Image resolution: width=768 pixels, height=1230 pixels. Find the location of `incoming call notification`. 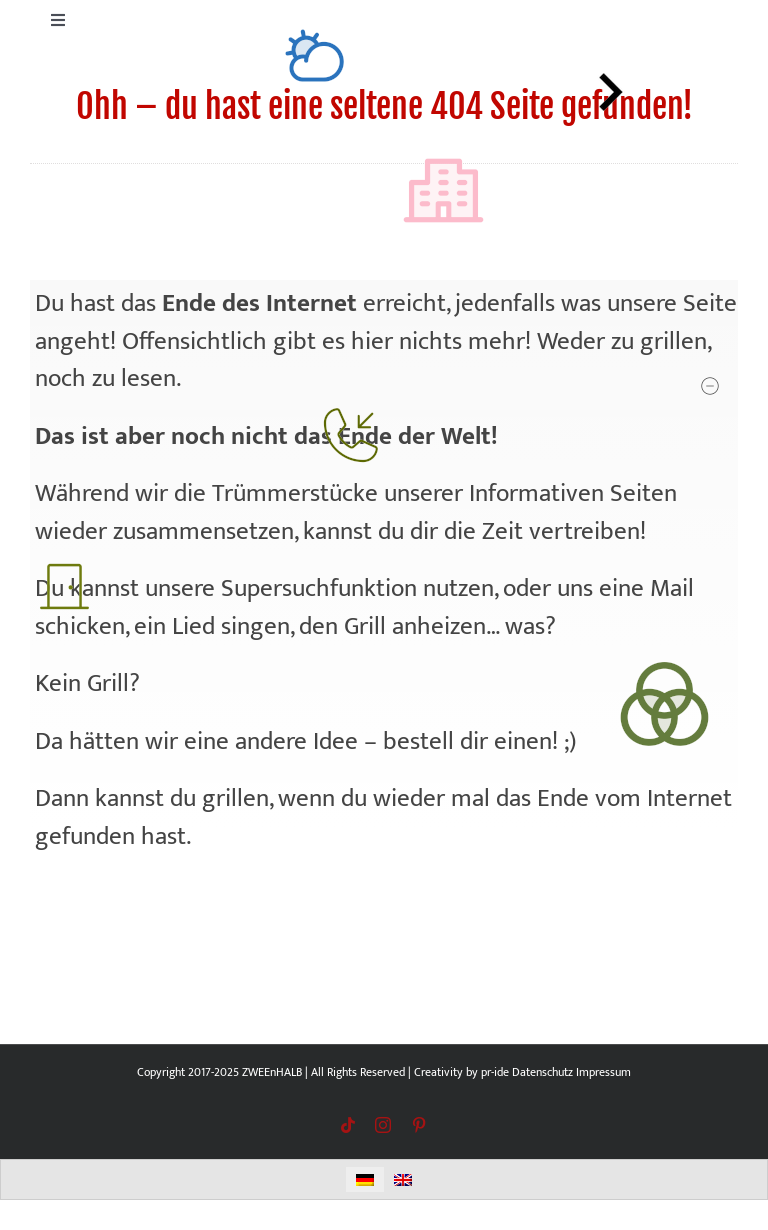

incoming call notification is located at coordinates (352, 434).